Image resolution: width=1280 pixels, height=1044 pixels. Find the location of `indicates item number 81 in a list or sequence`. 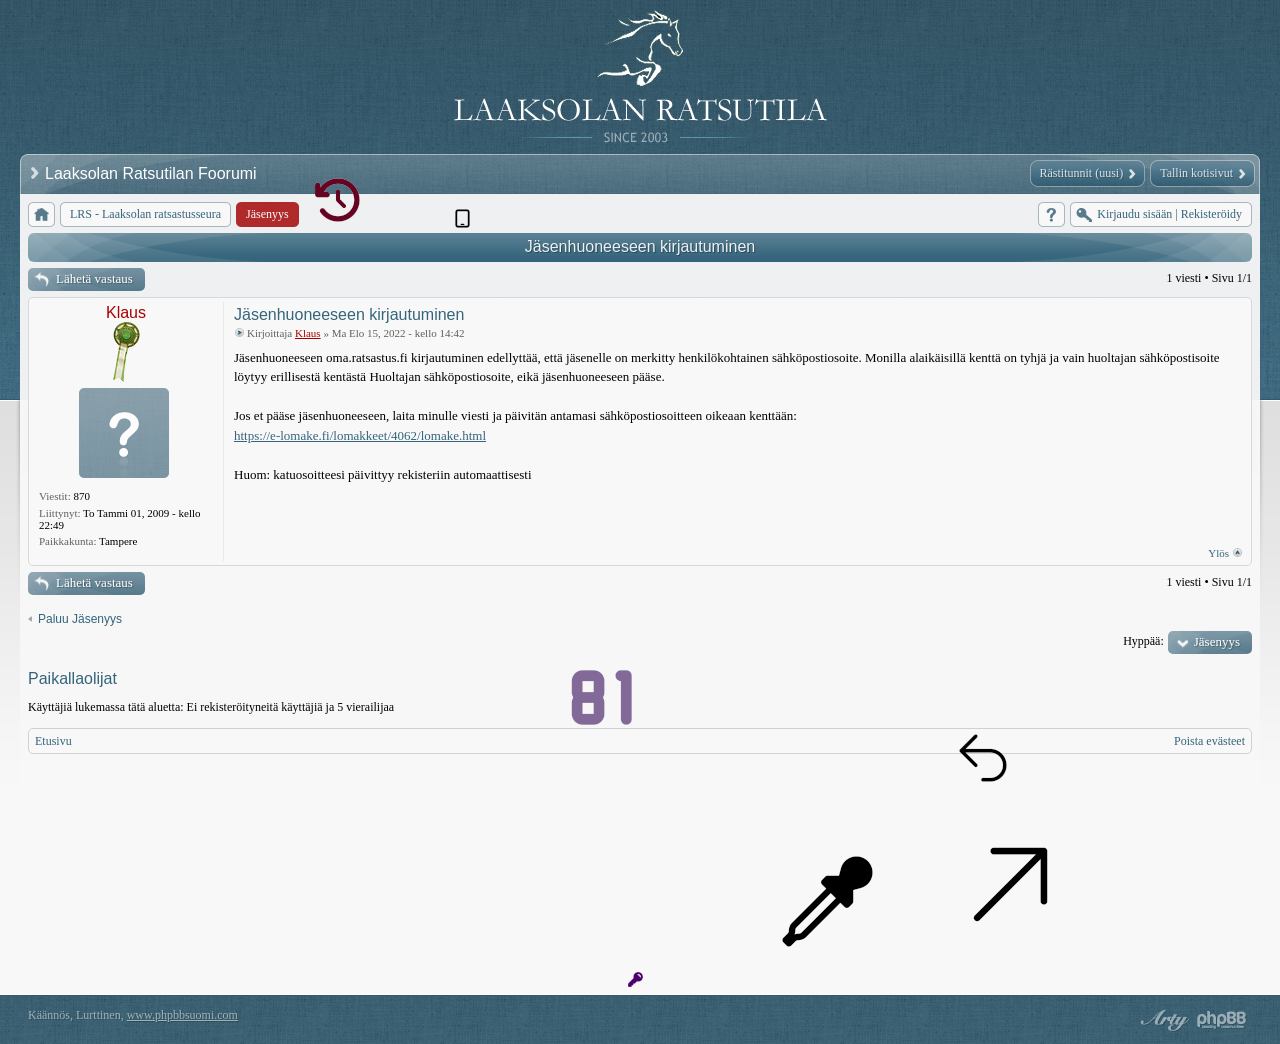

indicates item number 81 in a list or sequence is located at coordinates (604, 697).